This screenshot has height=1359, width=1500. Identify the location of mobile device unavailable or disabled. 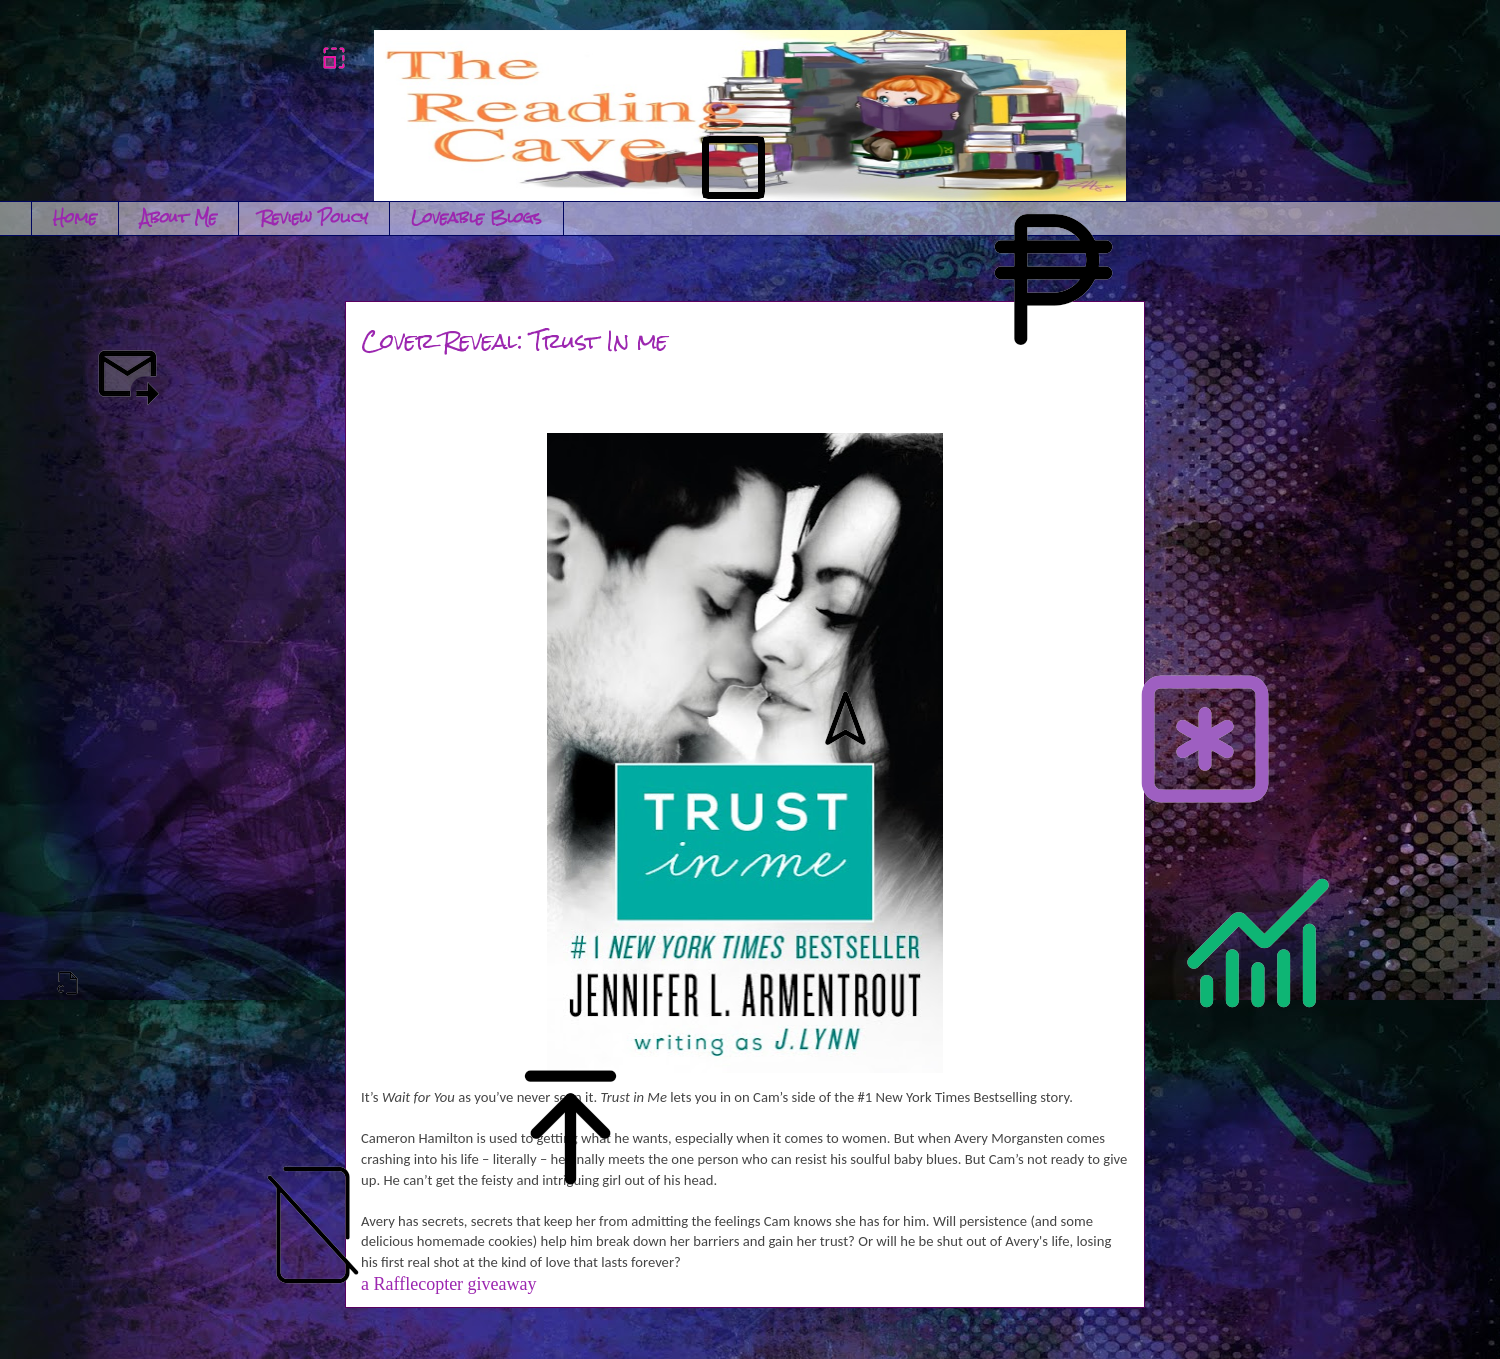
(313, 1225).